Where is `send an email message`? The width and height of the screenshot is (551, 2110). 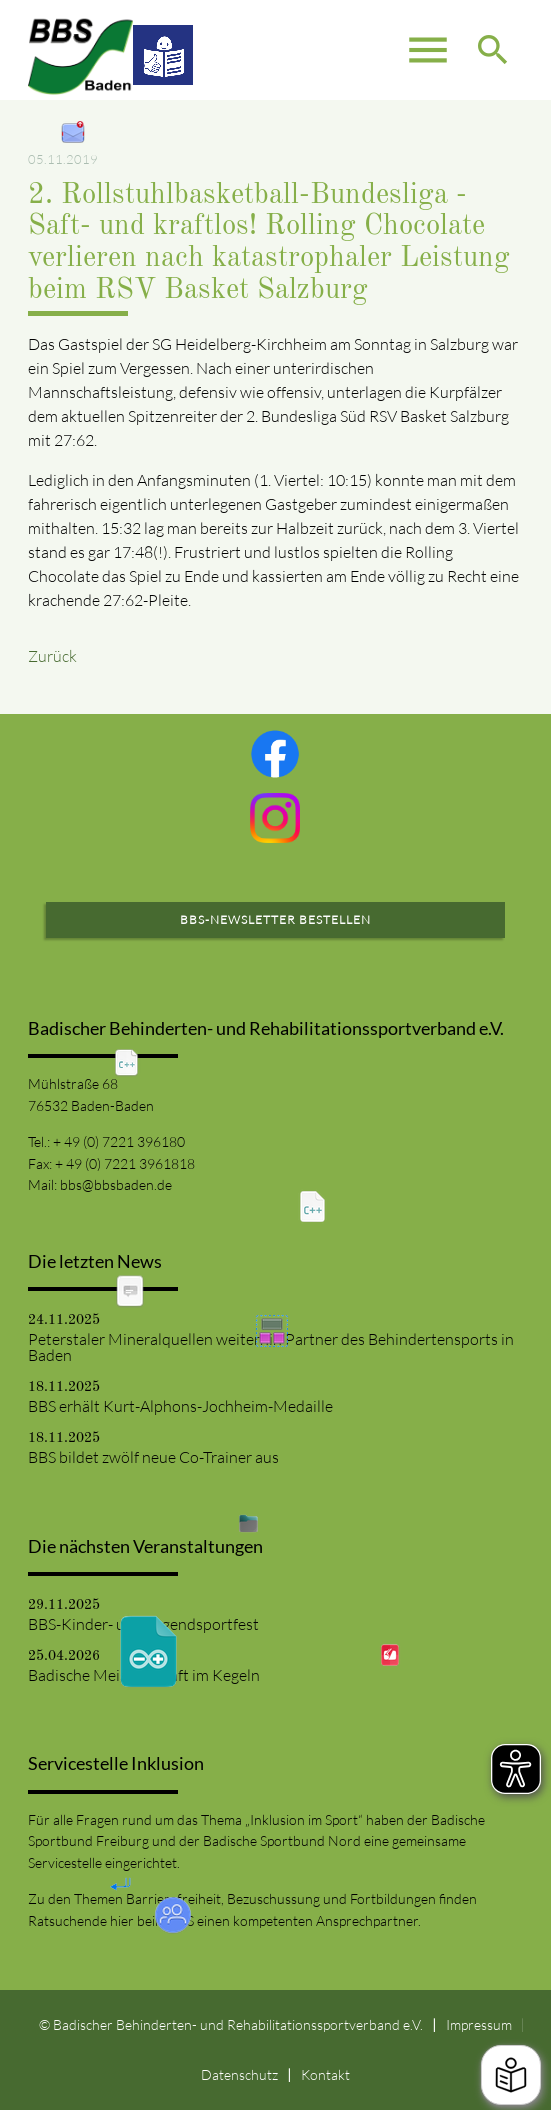 send an email message is located at coordinates (73, 133).